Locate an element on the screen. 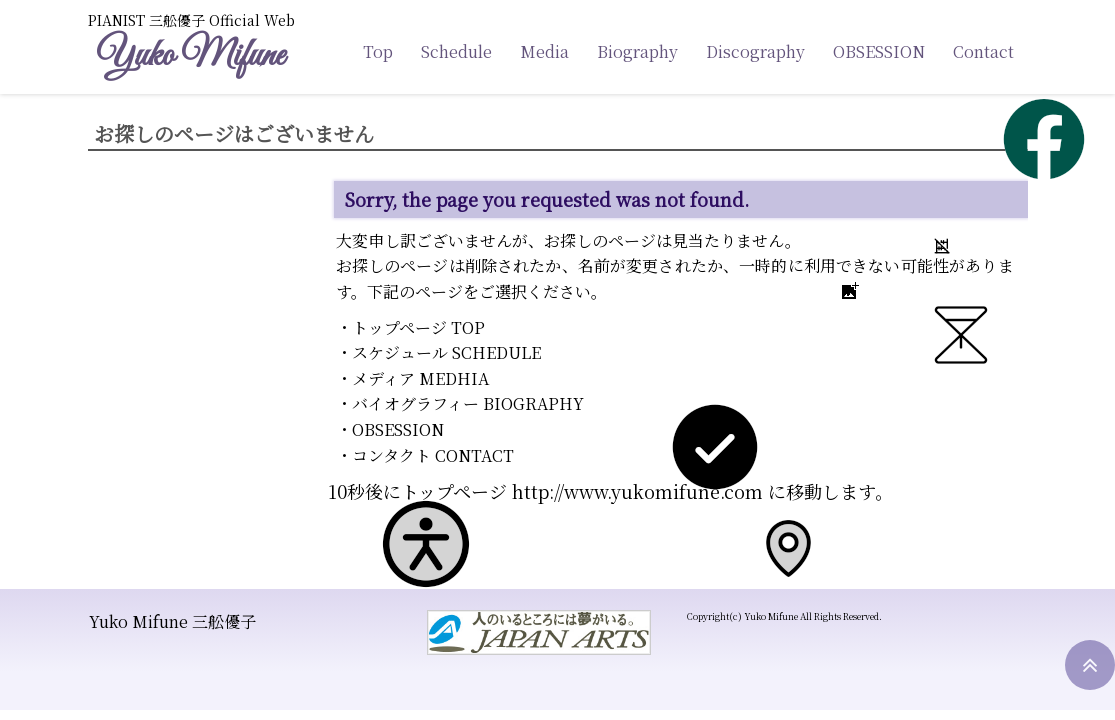 The width and height of the screenshot is (1115, 720). indicates a completed or successful action is located at coordinates (715, 447).